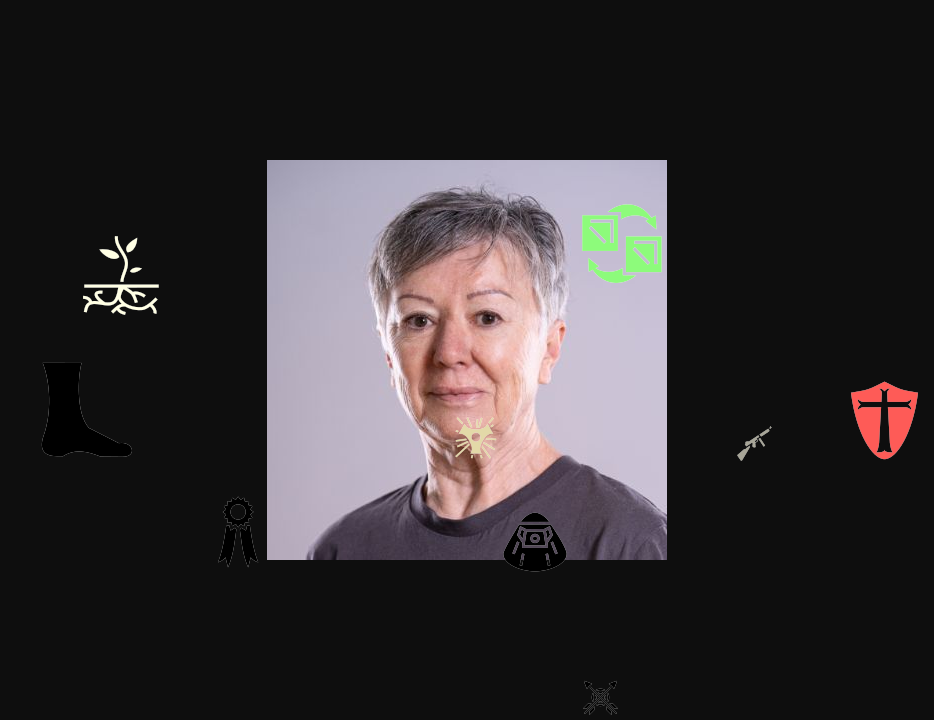  What do you see at coordinates (476, 438) in the screenshot?
I see `view rare or legendary item details` at bounding box center [476, 438].